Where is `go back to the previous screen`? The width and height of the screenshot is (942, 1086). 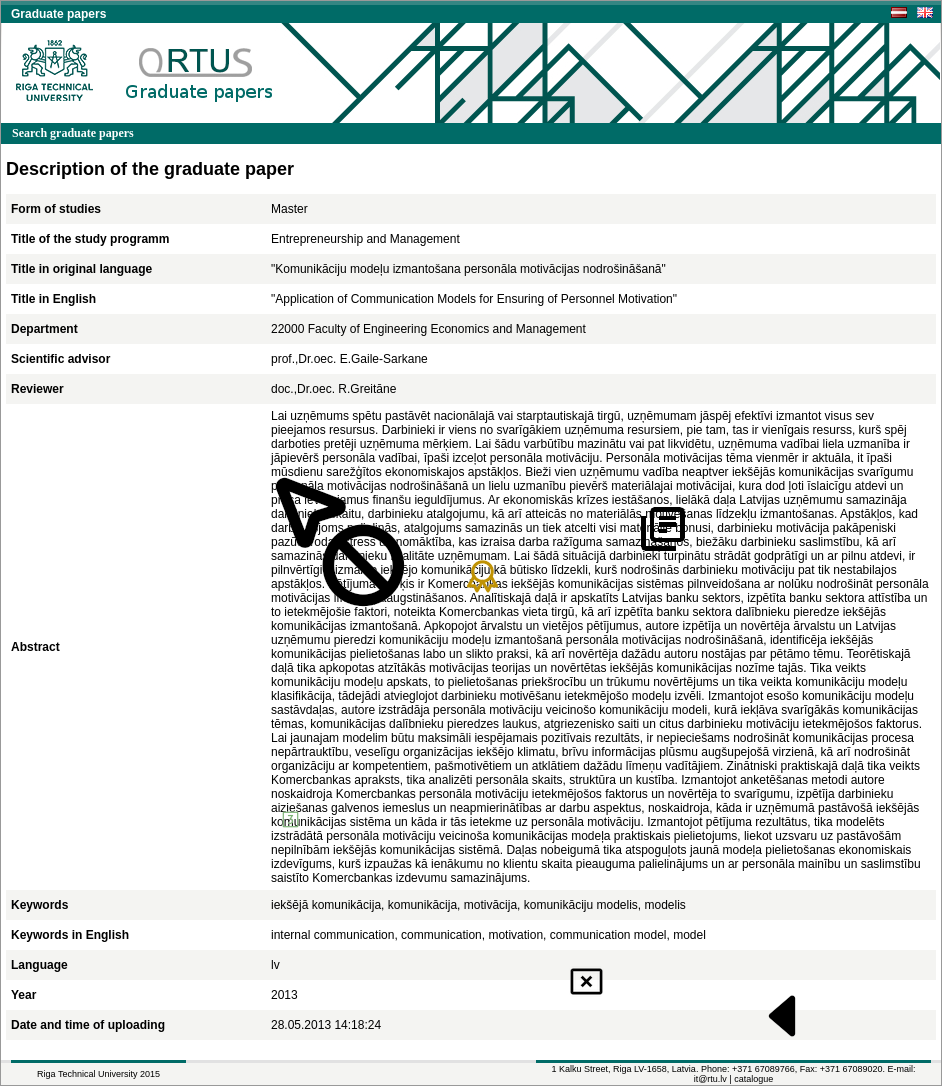
go back to the previous screen is located at coordinates (782, 1016).